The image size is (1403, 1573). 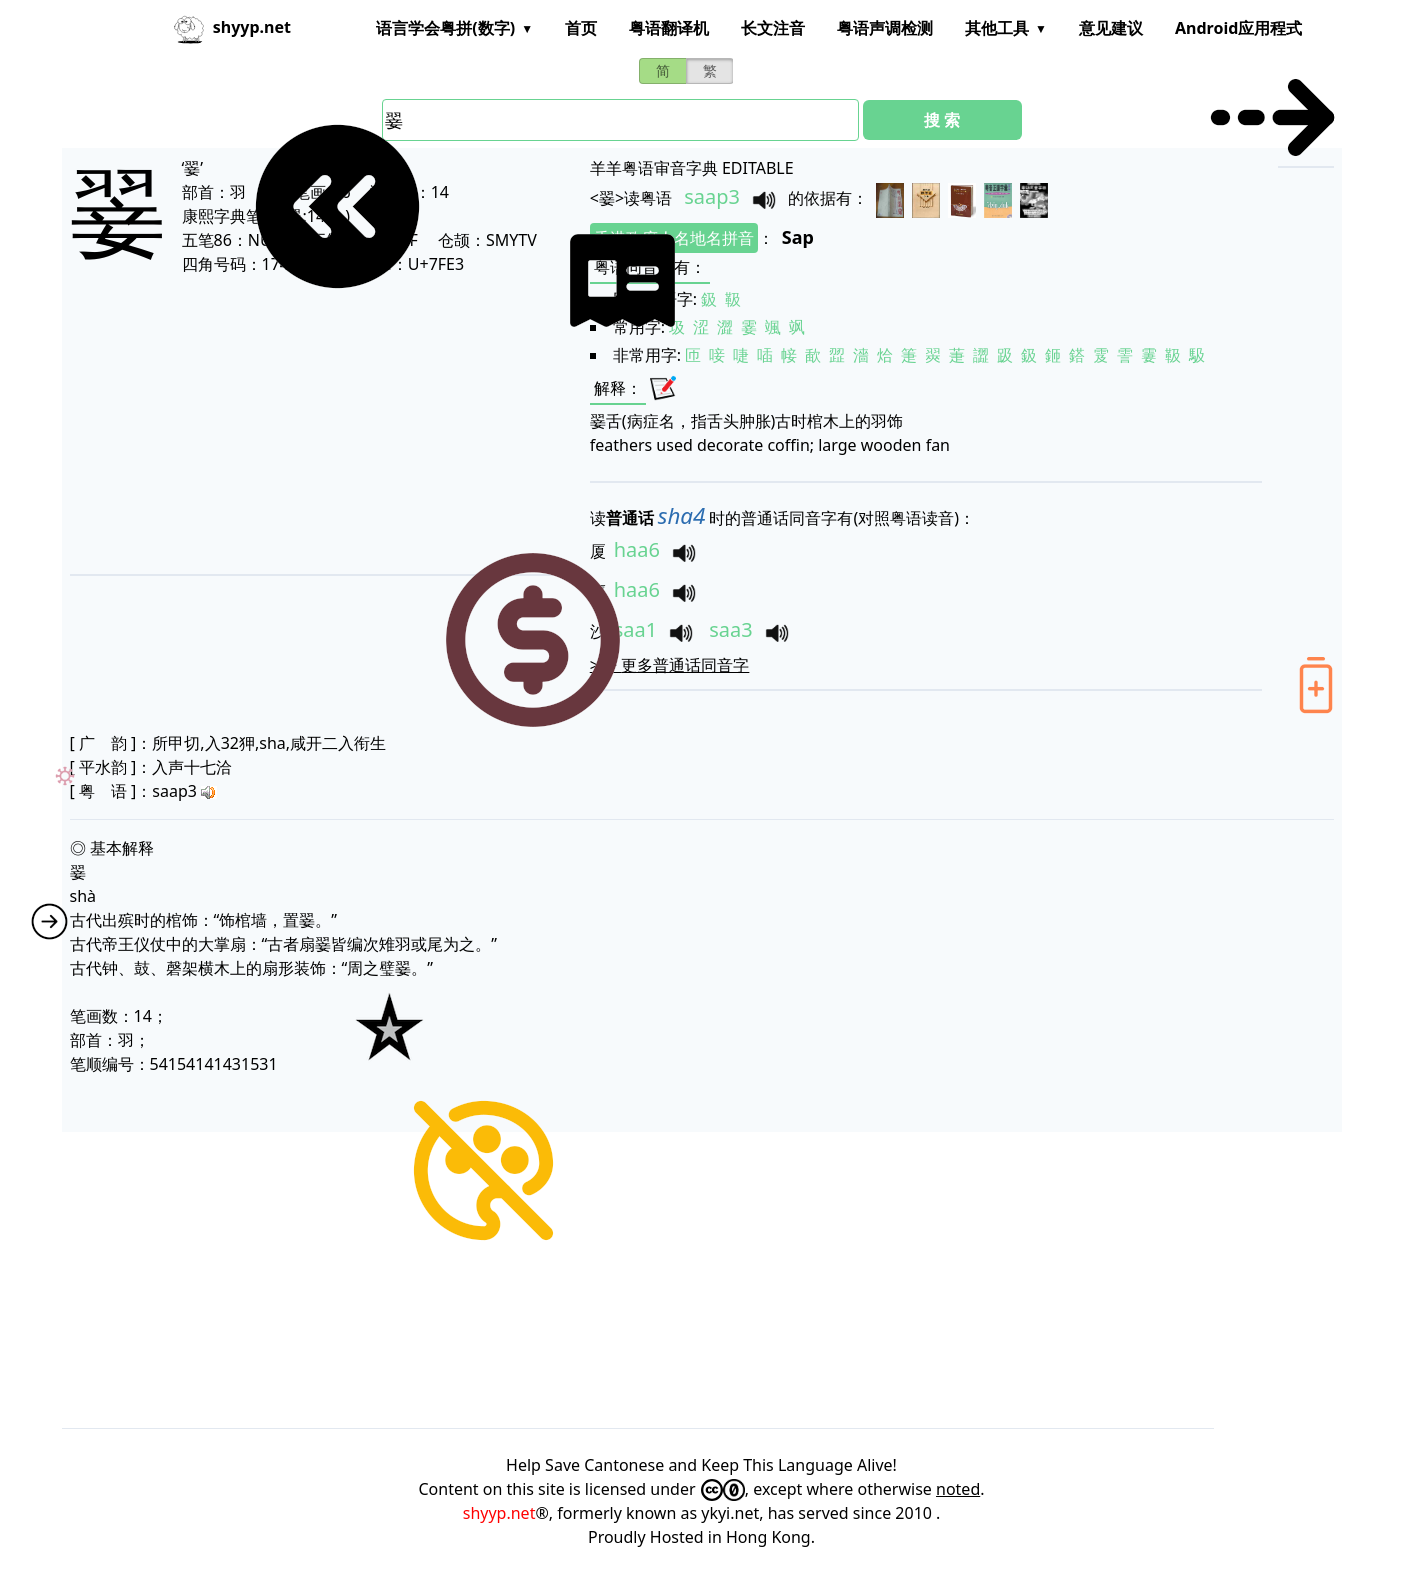 What do you see at coordinates (389, 1026) in the screenshot?
I see `rate or review an item` at bounding box center [389, 1026].